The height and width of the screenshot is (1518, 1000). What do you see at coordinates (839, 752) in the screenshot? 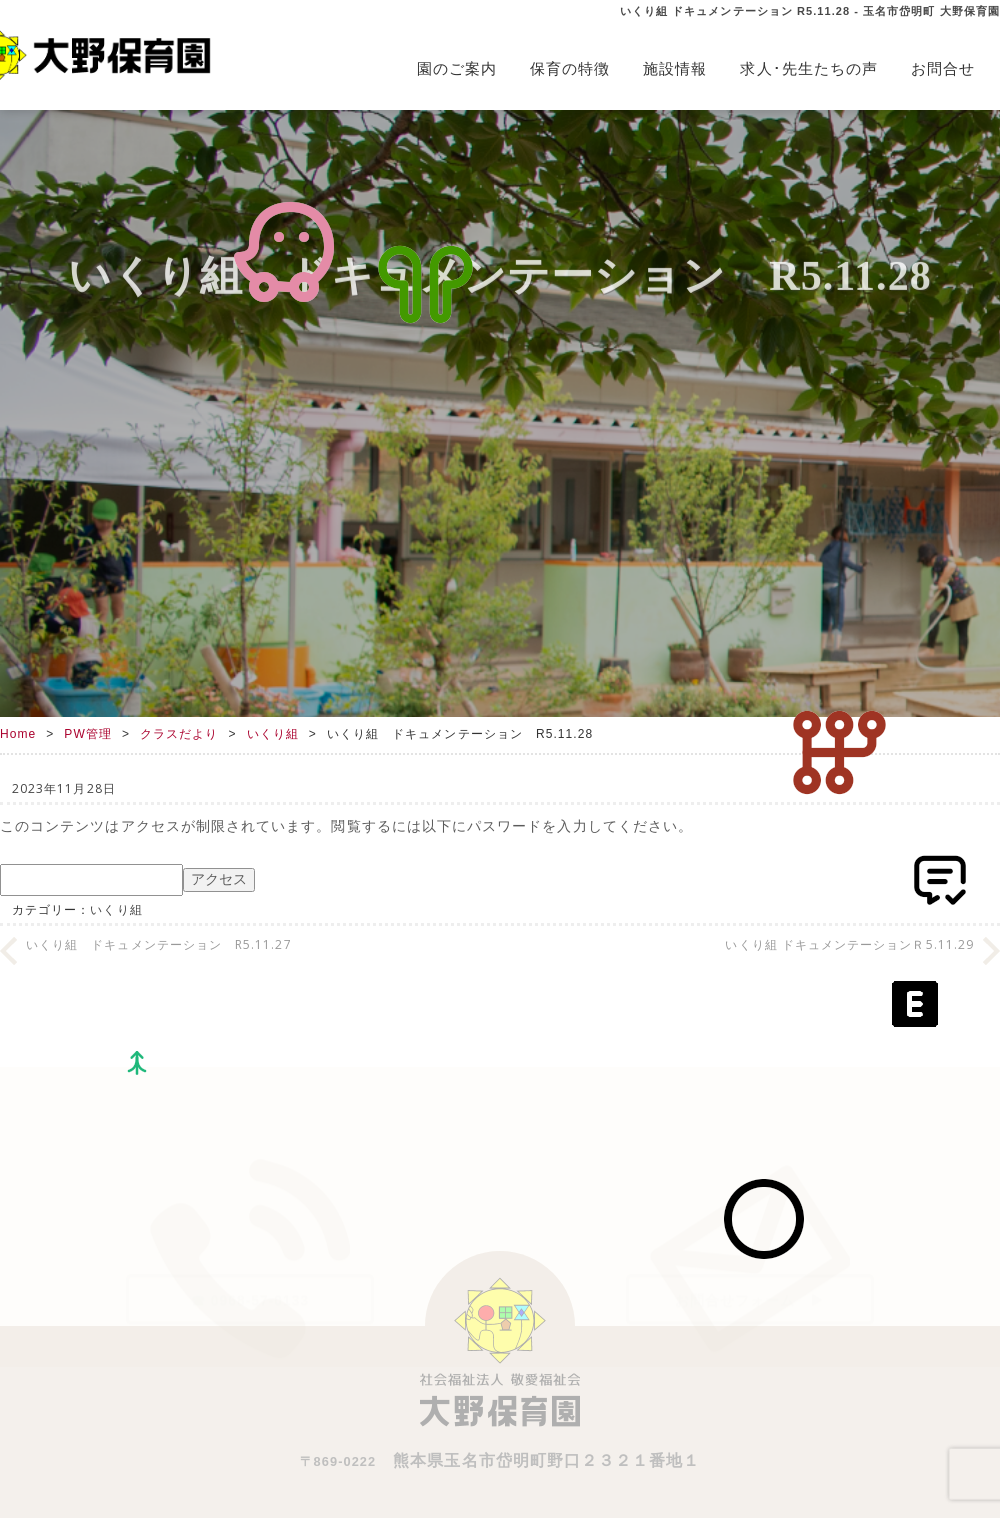
I see `select manual transmission mode` at bounding box center [839, 752].